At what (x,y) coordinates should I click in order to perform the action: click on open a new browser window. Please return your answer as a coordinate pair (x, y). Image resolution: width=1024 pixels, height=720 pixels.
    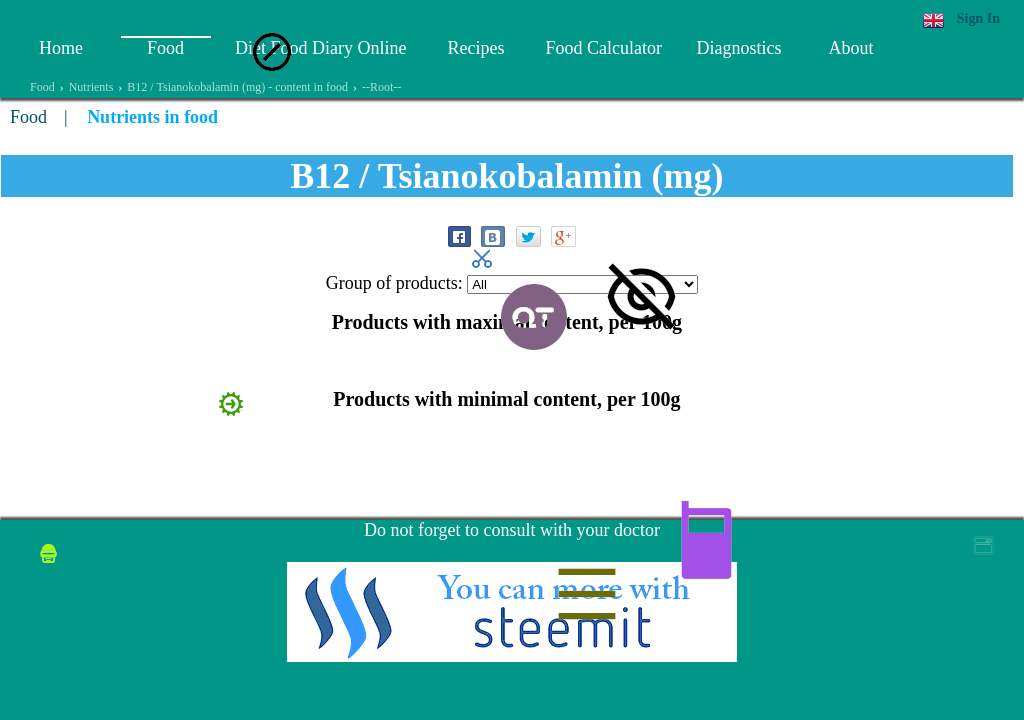
    Looking at the image, I should click on (983, 545).